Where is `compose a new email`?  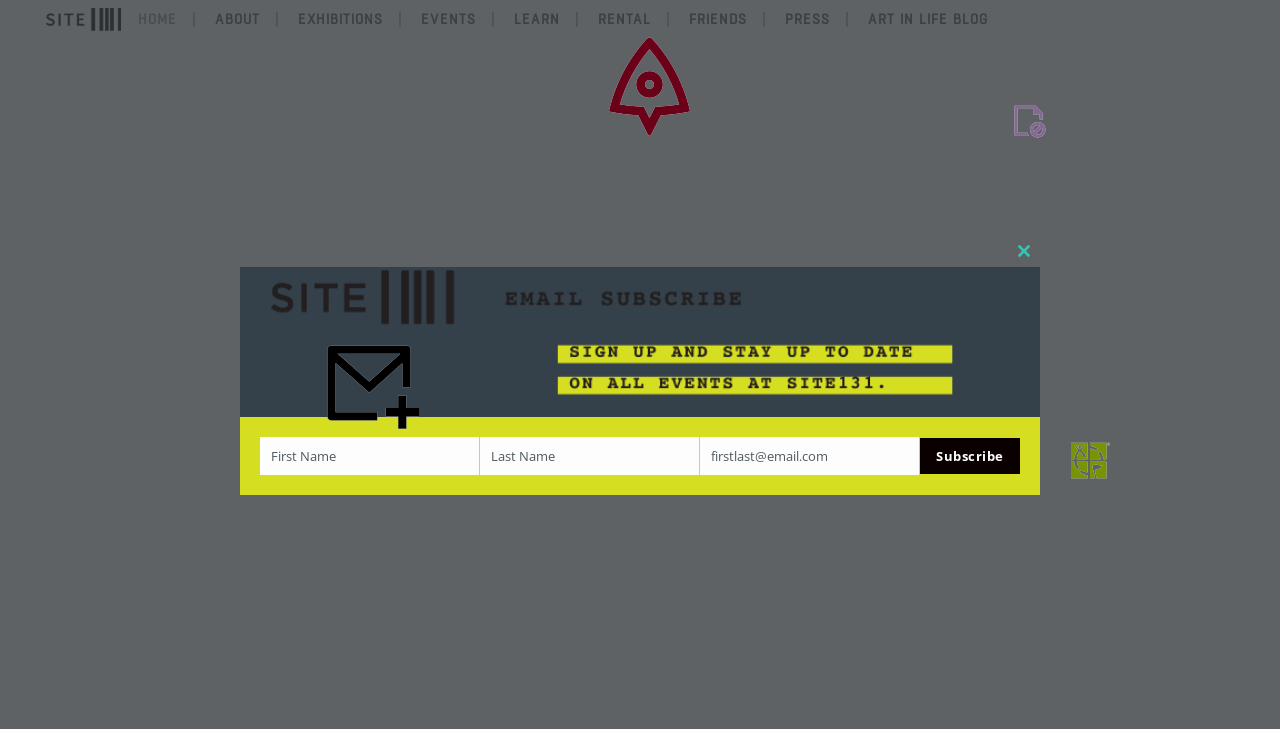
compose a new email is located at coordinates (369, 383).